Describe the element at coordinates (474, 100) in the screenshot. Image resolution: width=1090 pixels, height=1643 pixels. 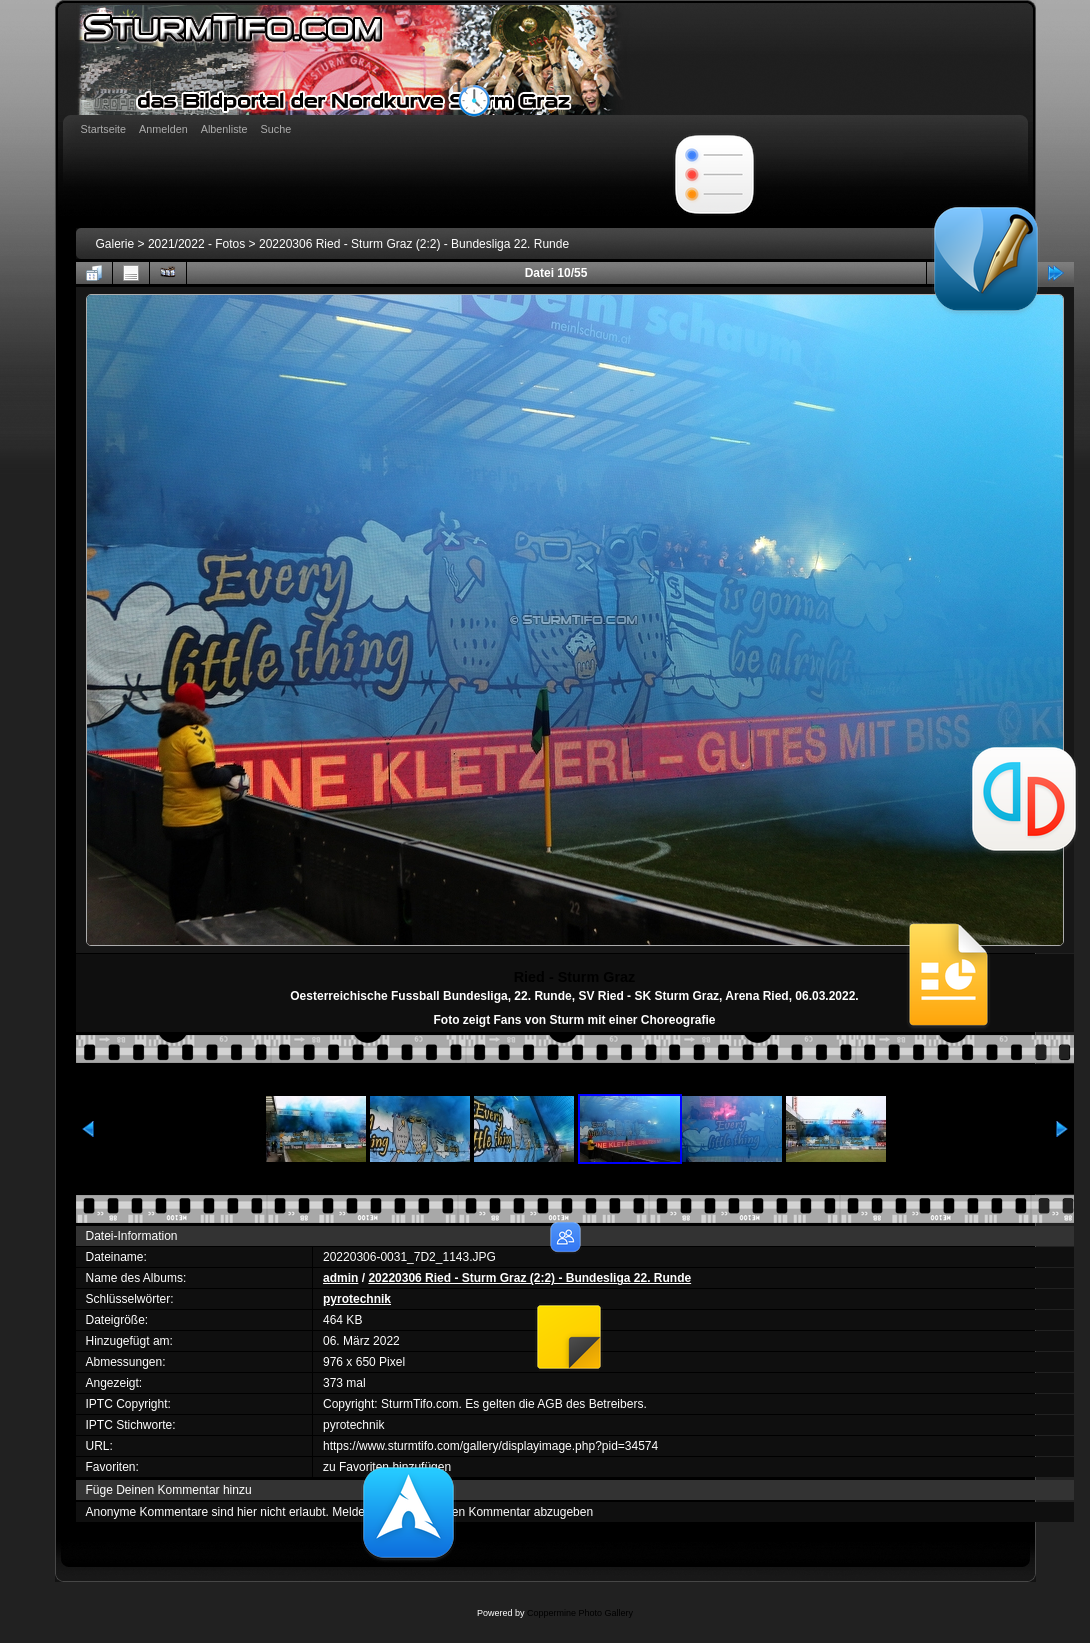
I see `open the reservations app` at that location.